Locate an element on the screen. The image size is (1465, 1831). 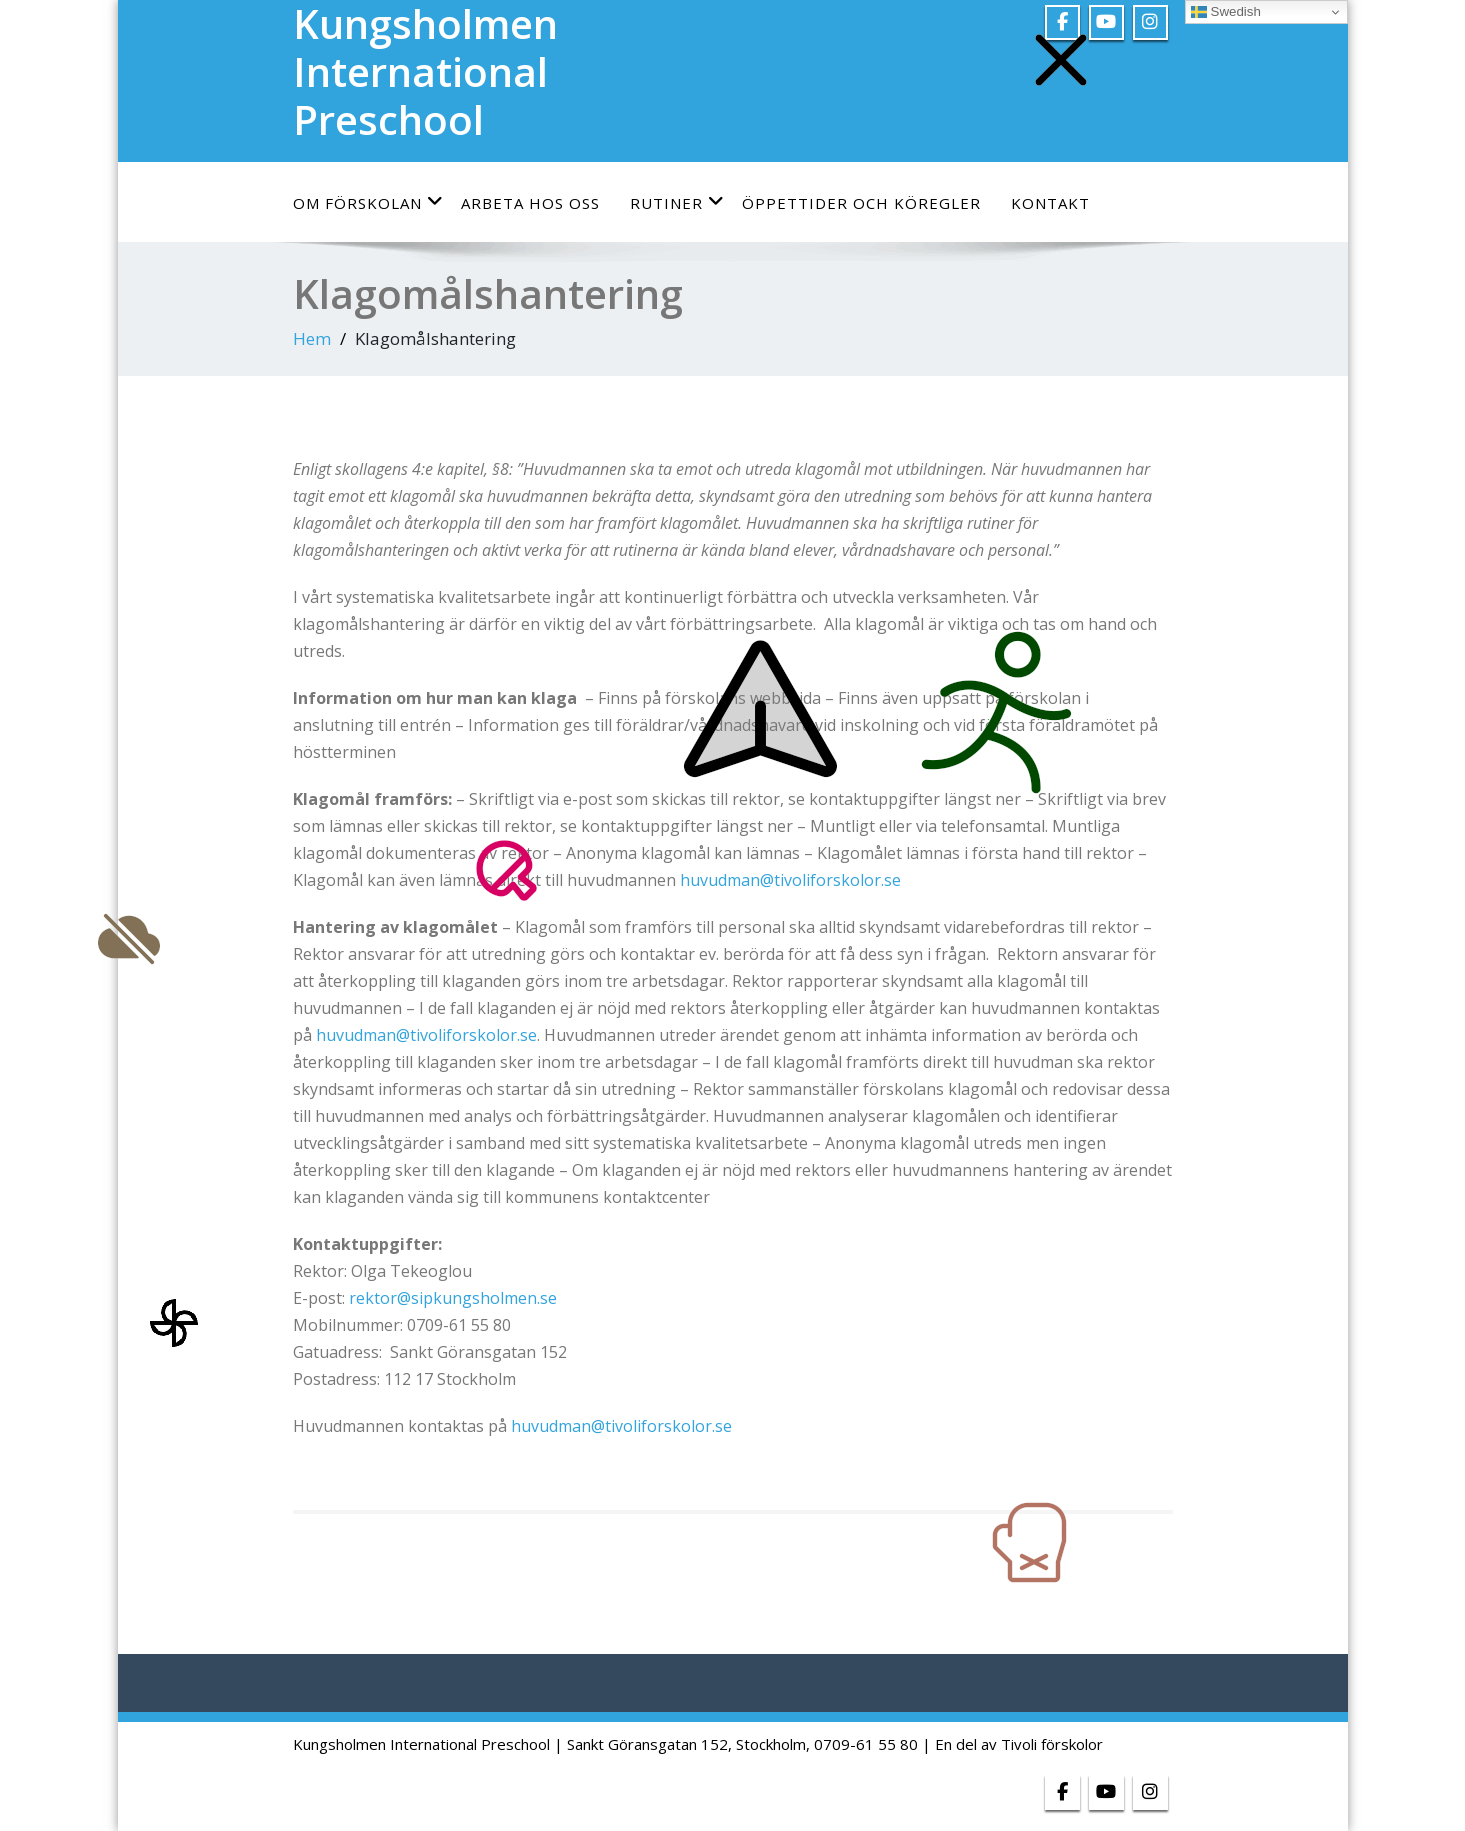
close the current window or dialog is located at coordinates (1061, 60).